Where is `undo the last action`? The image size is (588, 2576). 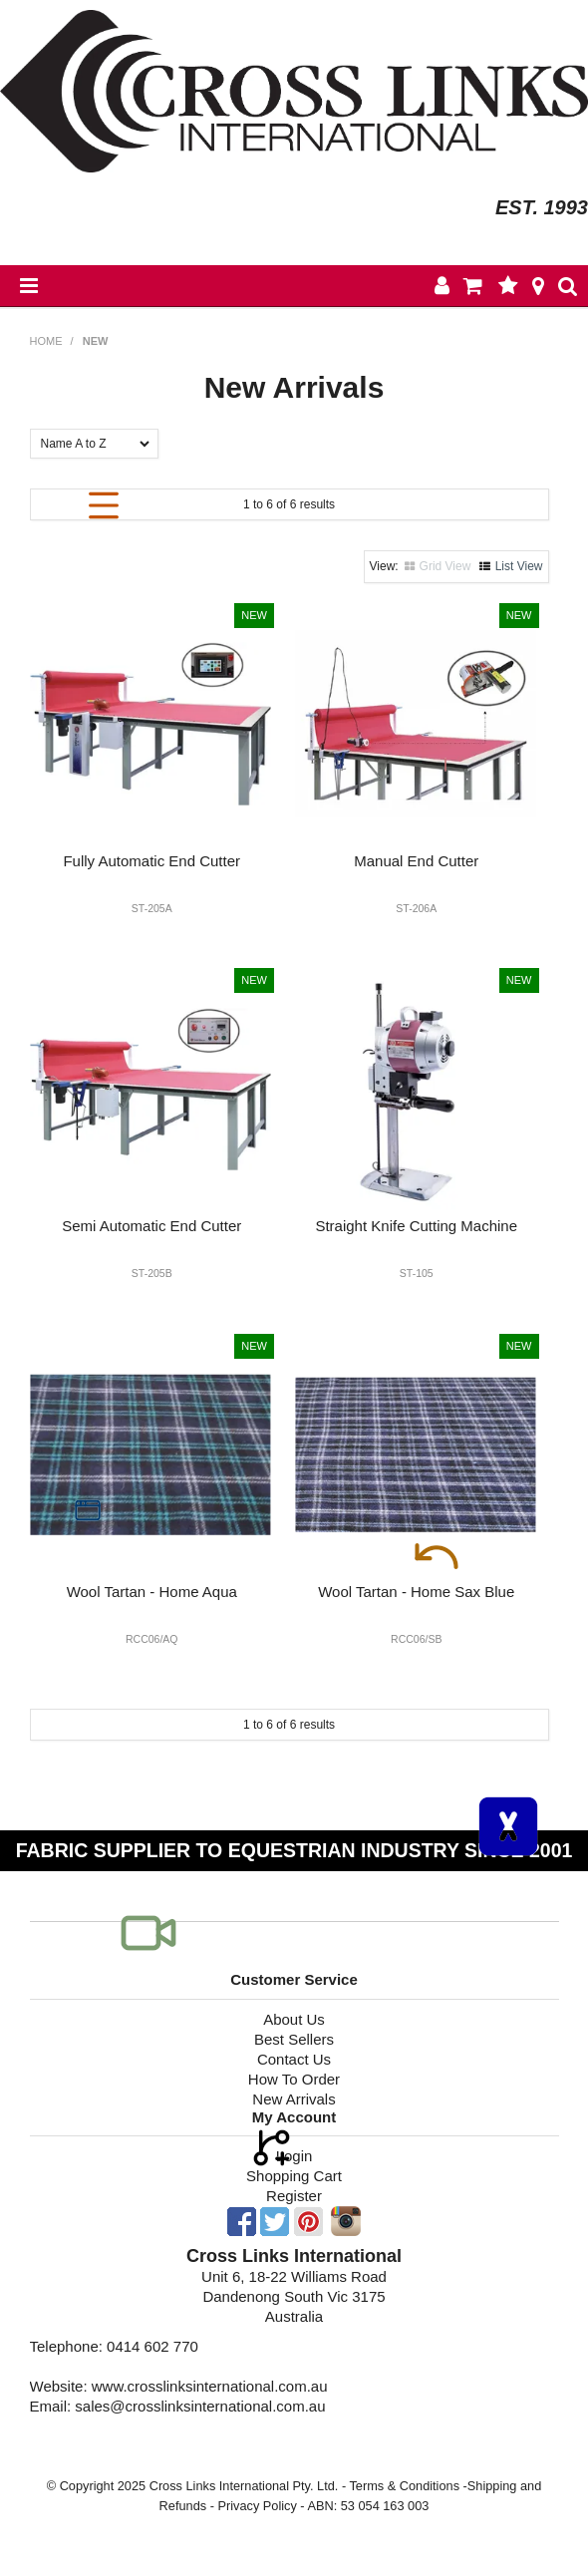 undo the last action is located at coordinates (437, 1556).